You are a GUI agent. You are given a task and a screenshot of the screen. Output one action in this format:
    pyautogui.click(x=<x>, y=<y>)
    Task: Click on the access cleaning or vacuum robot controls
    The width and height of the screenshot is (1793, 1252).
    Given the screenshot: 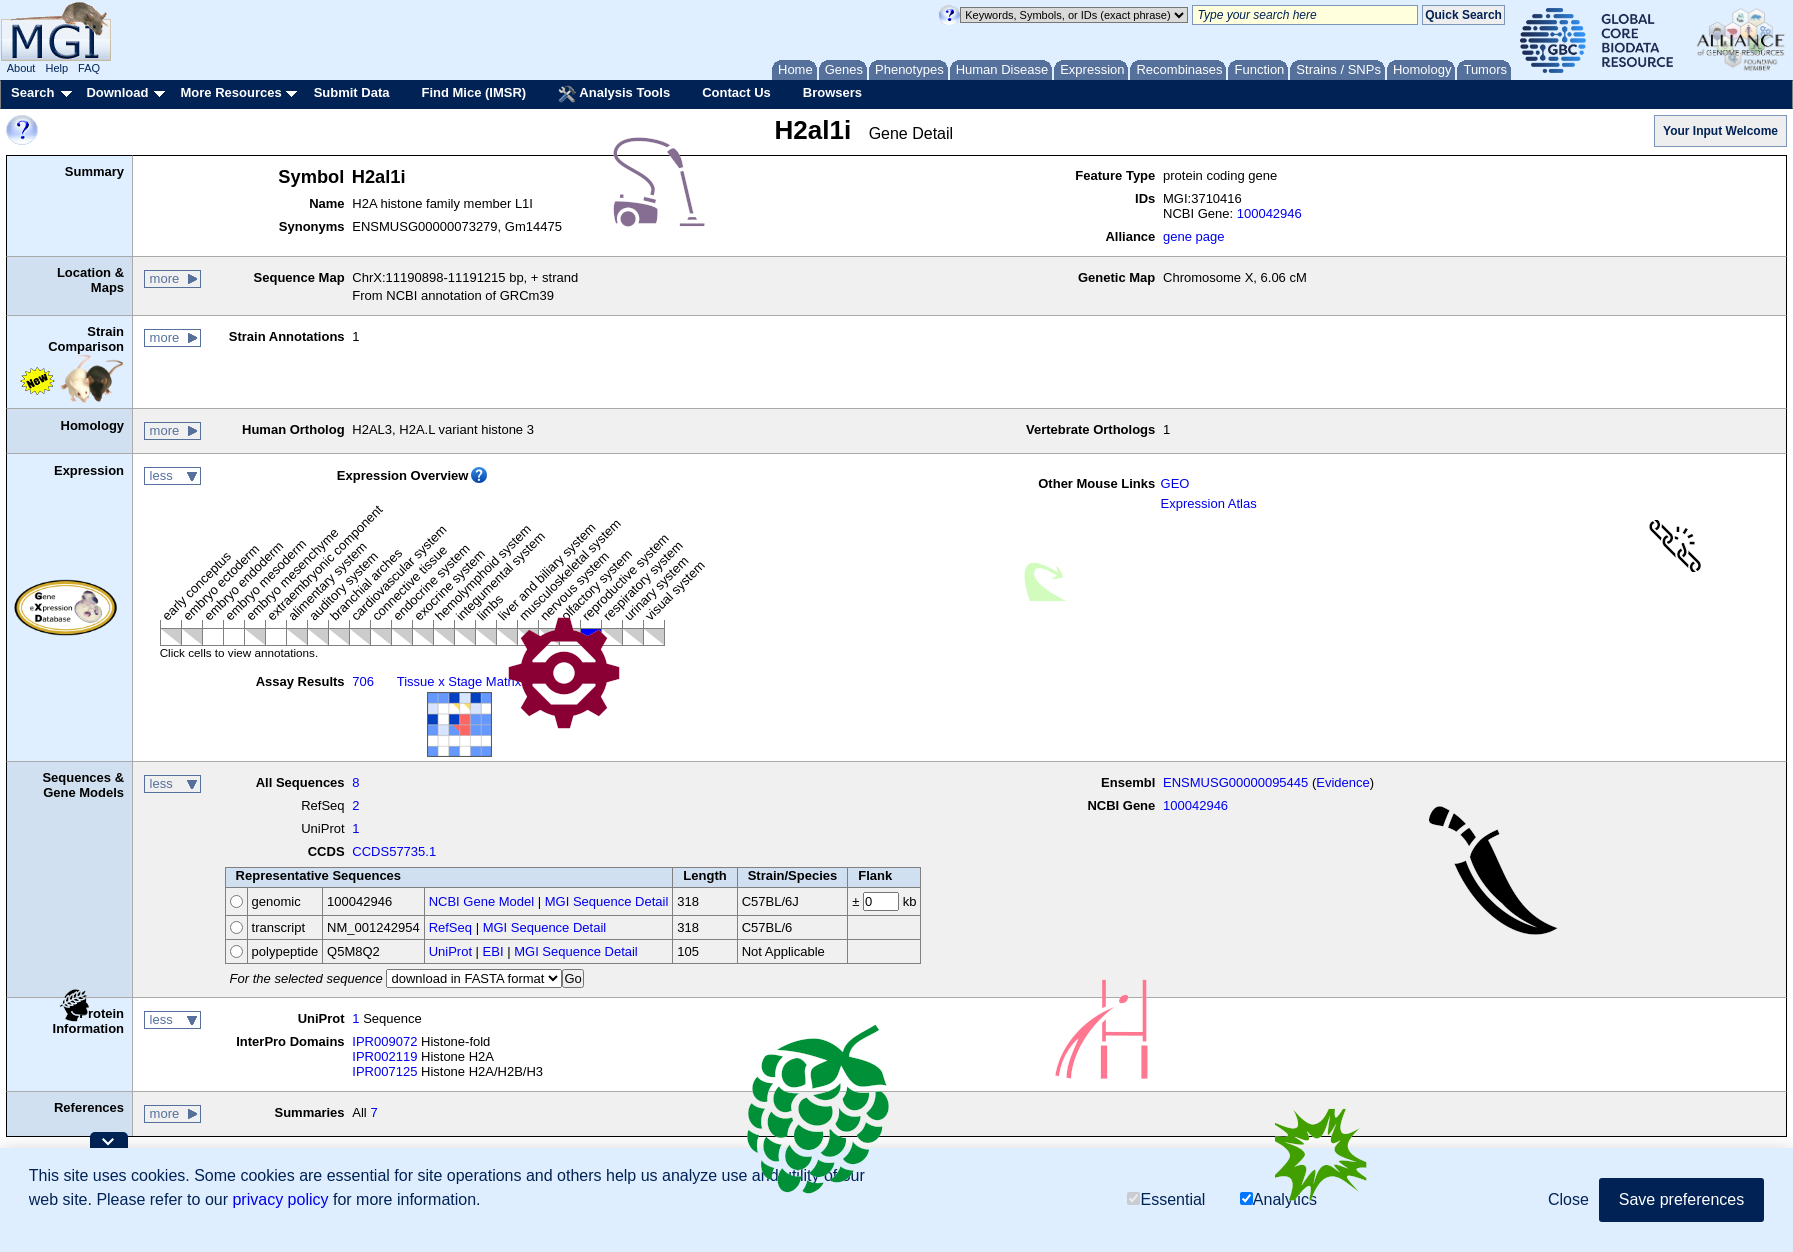 What is the action you would take?
    pyautogui.click(x=659, y=182)
    